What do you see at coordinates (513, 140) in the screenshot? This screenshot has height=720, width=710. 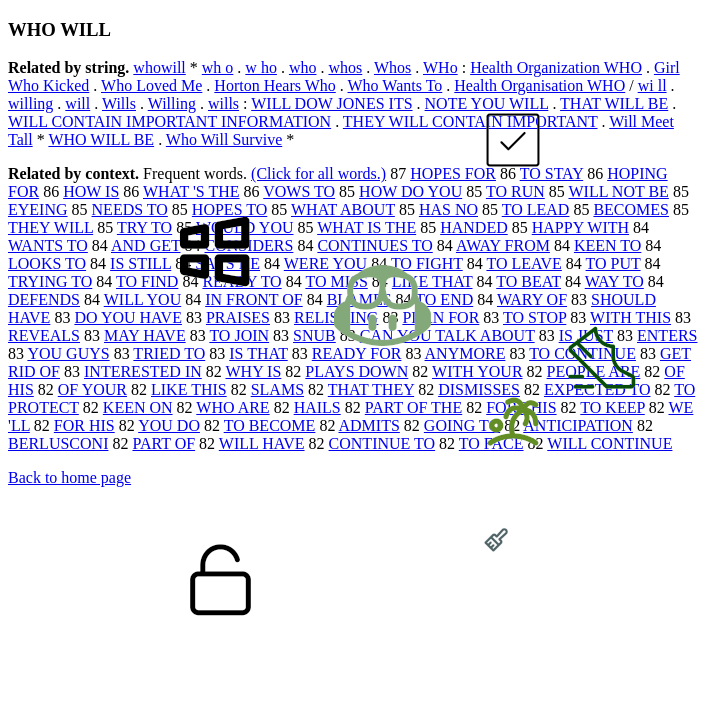 I see `mark task as complete` at bounding box center [513, 140].